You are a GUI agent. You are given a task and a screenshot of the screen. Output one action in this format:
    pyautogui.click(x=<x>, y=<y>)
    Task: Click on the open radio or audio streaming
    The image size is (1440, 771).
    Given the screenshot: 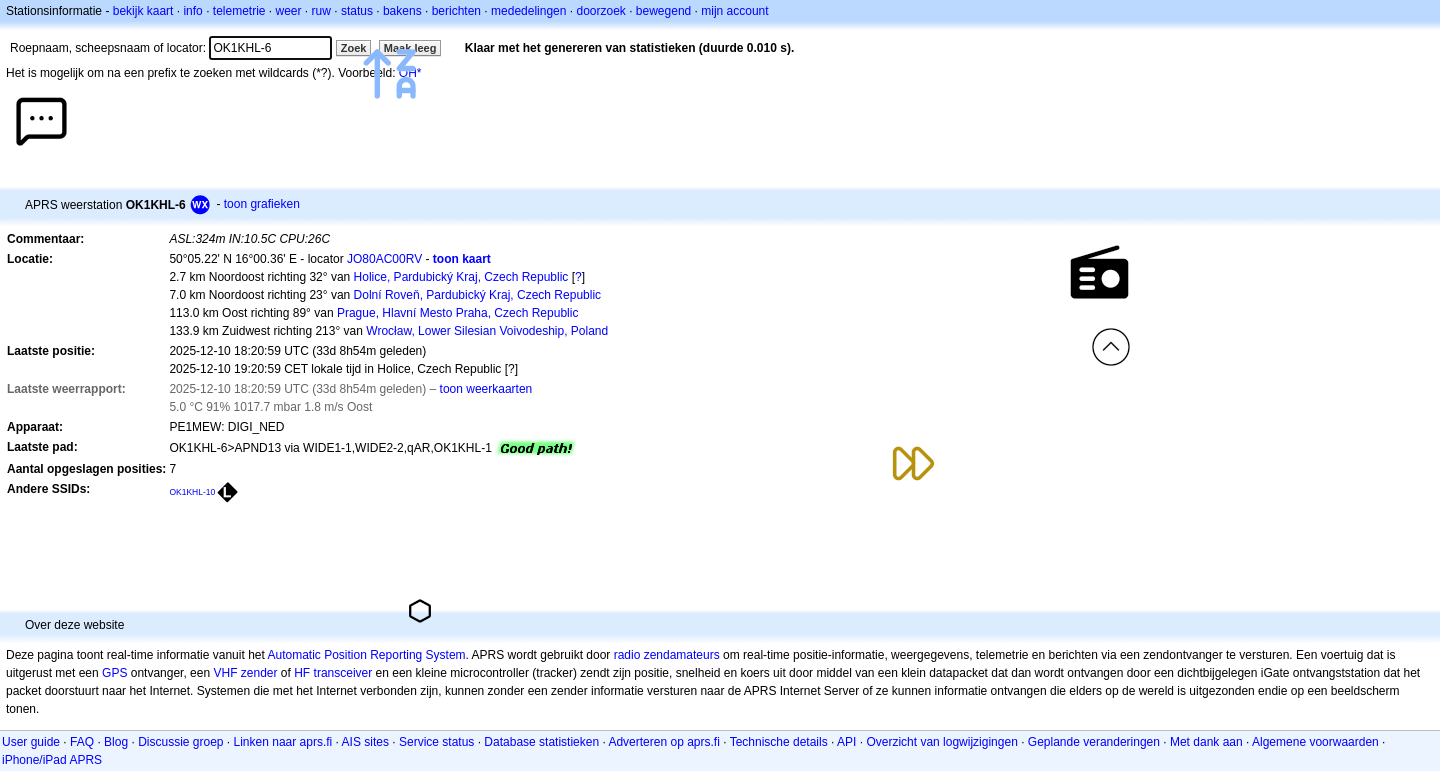 What is the action you would take?
    pyautogui.click(x=1099, y=276)
    